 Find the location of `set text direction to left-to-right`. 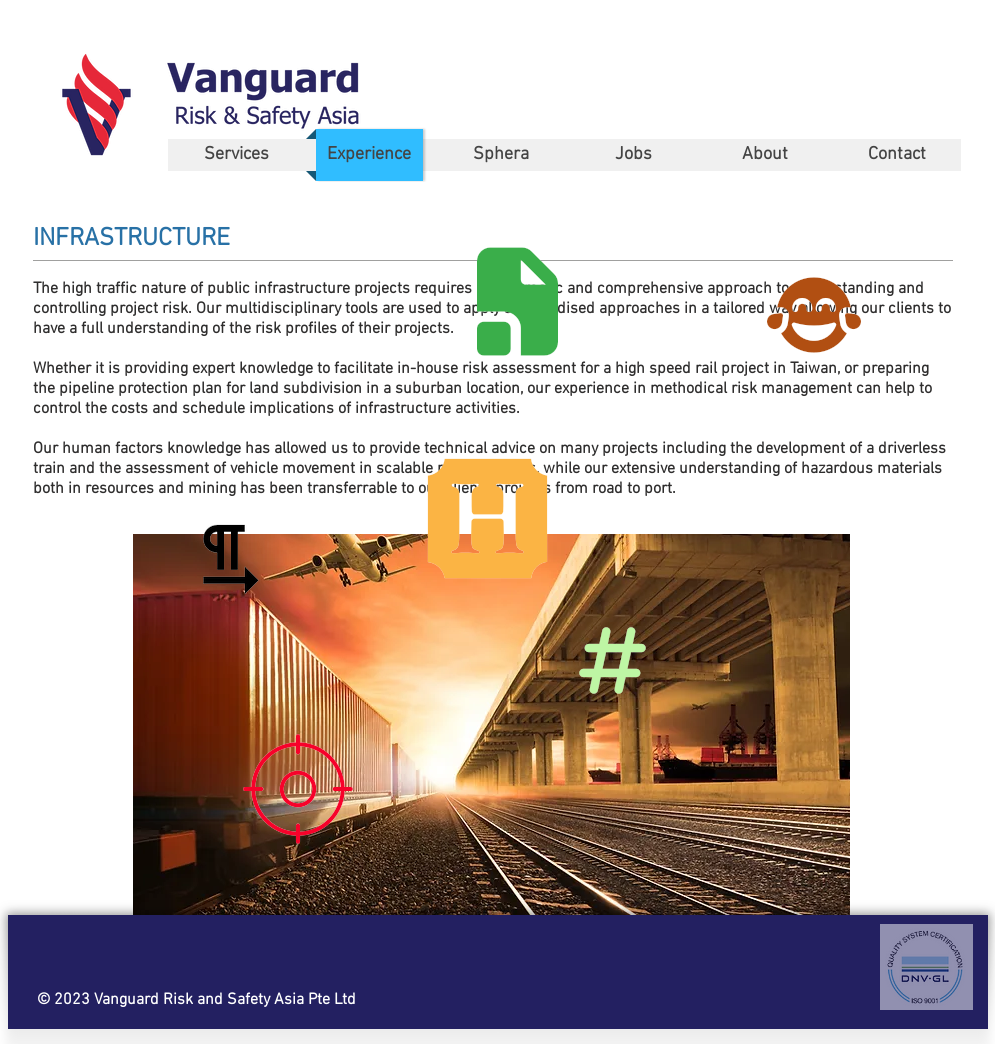

set text direction to left-to-right is located at coordinates (227, 559).